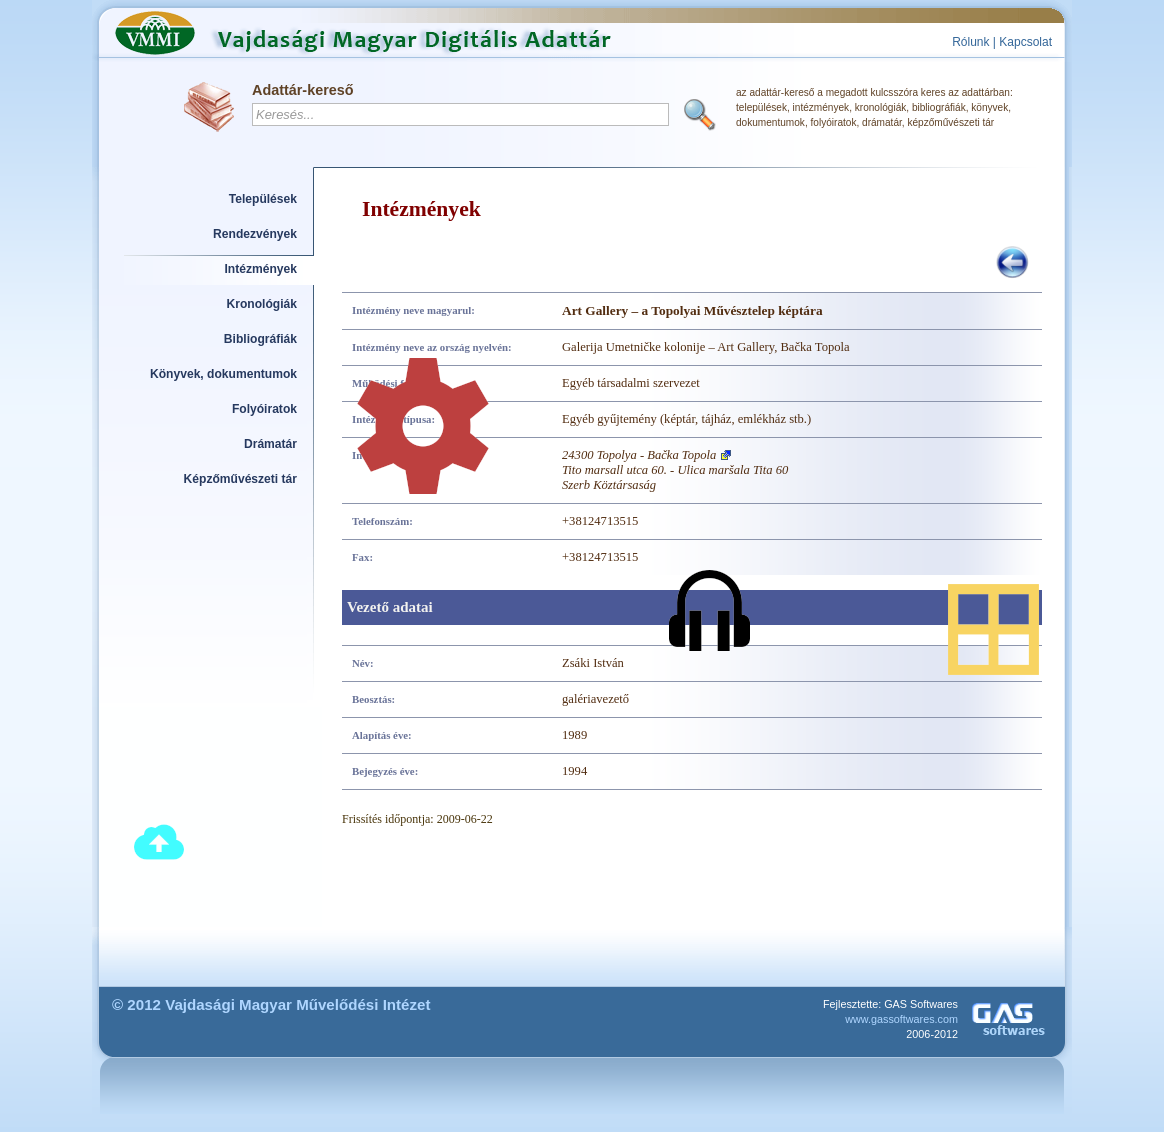 The image size is (1164, 1132). I want to click on upload file to cloud storage, so click(159, 842).